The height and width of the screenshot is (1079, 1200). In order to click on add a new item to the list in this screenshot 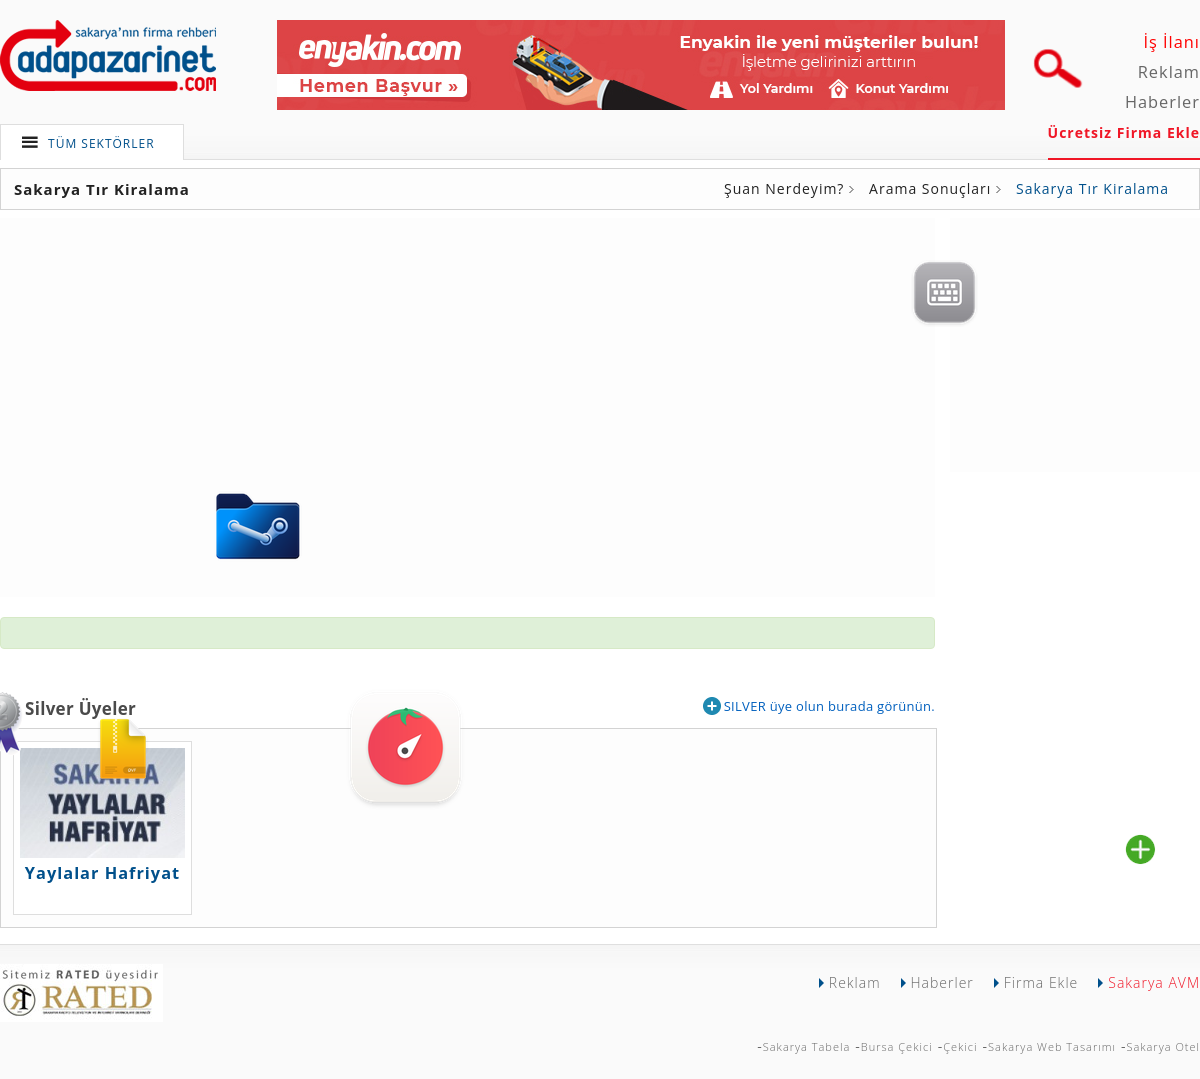, I will do `click(1140, 849)`.